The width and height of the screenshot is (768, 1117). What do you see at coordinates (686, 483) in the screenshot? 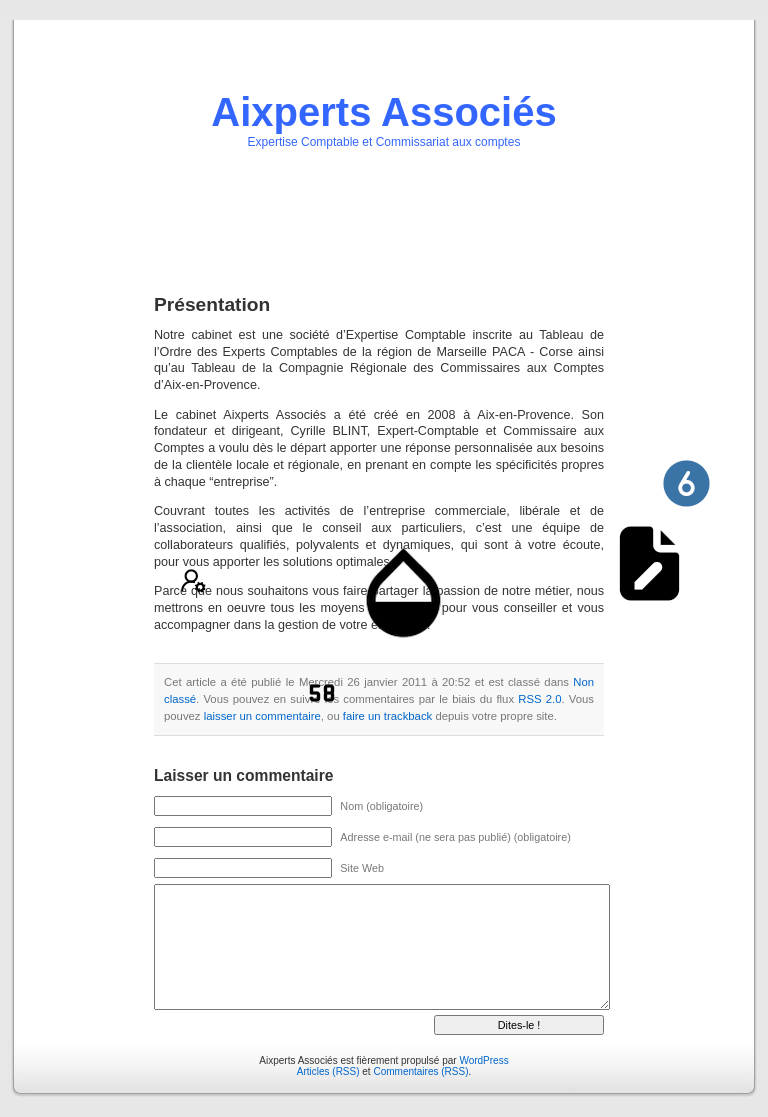
I see `indicates step 6 in a multi-step process` at bounding box center [686, 483].